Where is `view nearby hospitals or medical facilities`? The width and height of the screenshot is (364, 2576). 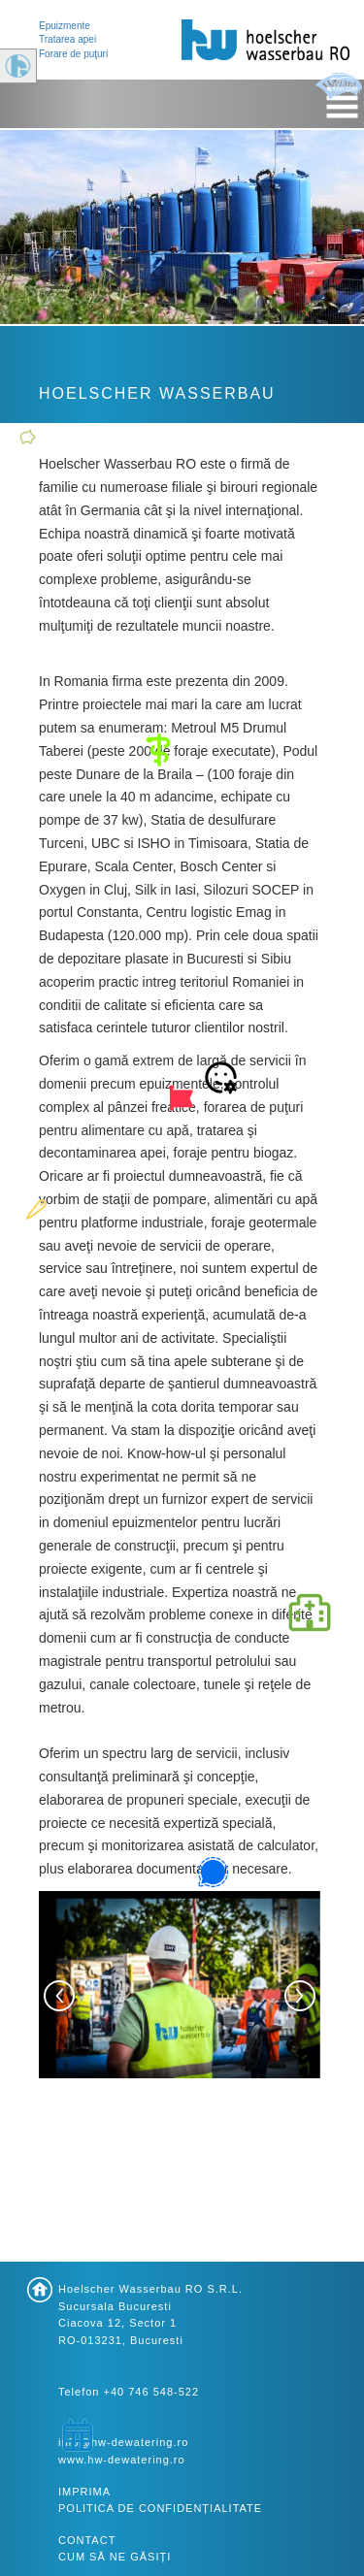
view nearby hospitals or medical facilities is located at coordinates (310, 1613).